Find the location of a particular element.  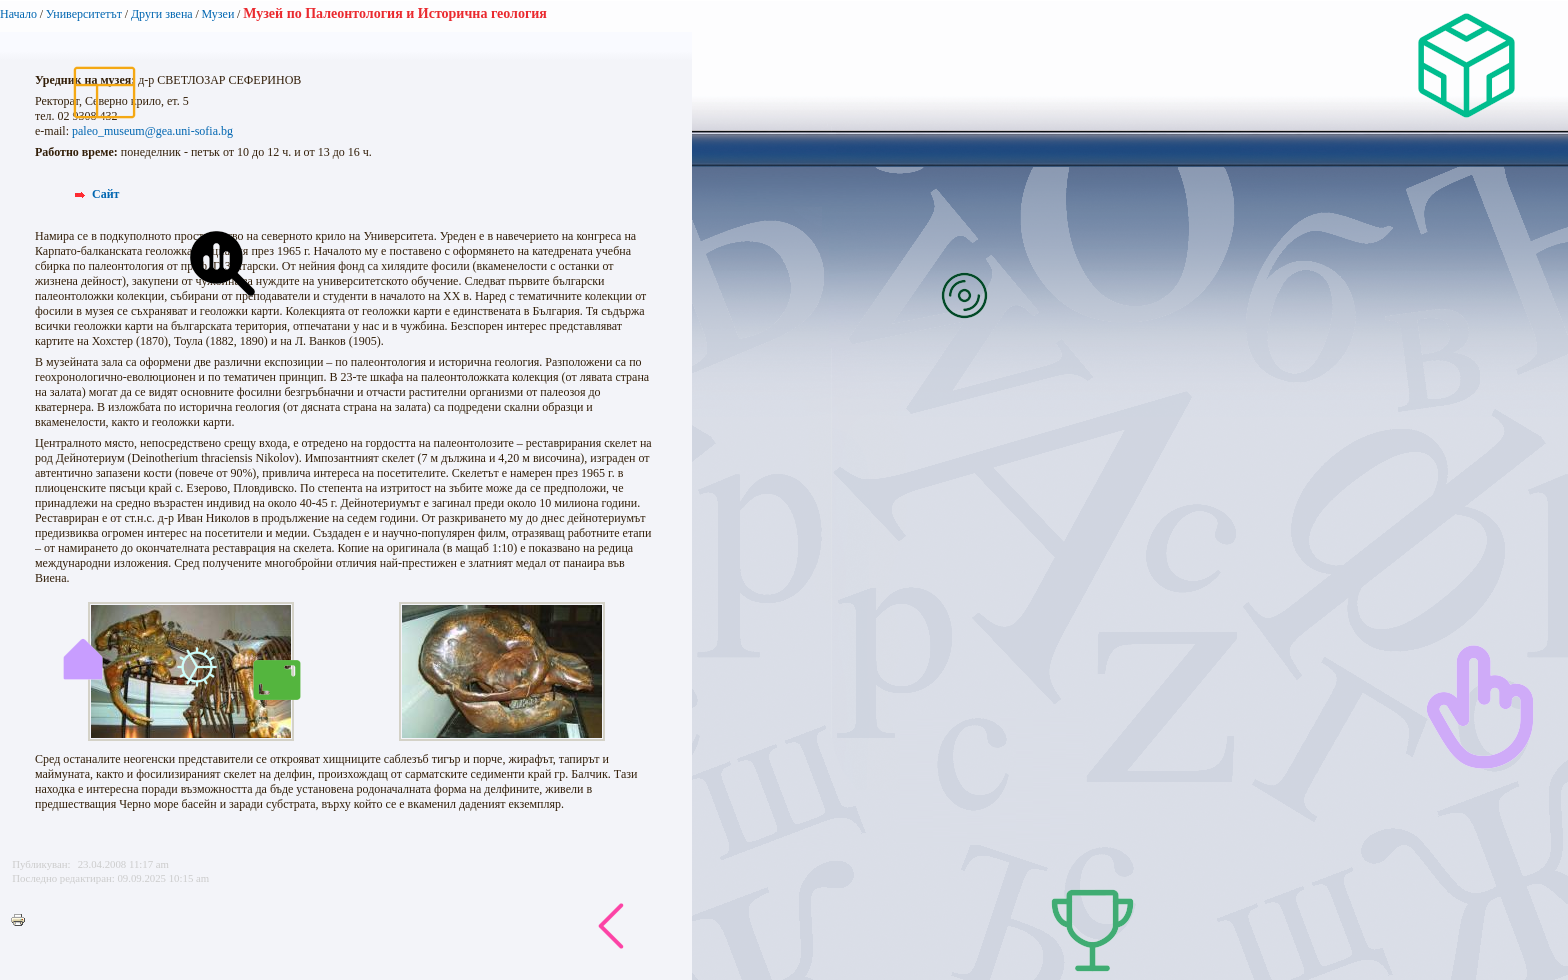

enter fullscreen mode is located at coordinates (277, 680).